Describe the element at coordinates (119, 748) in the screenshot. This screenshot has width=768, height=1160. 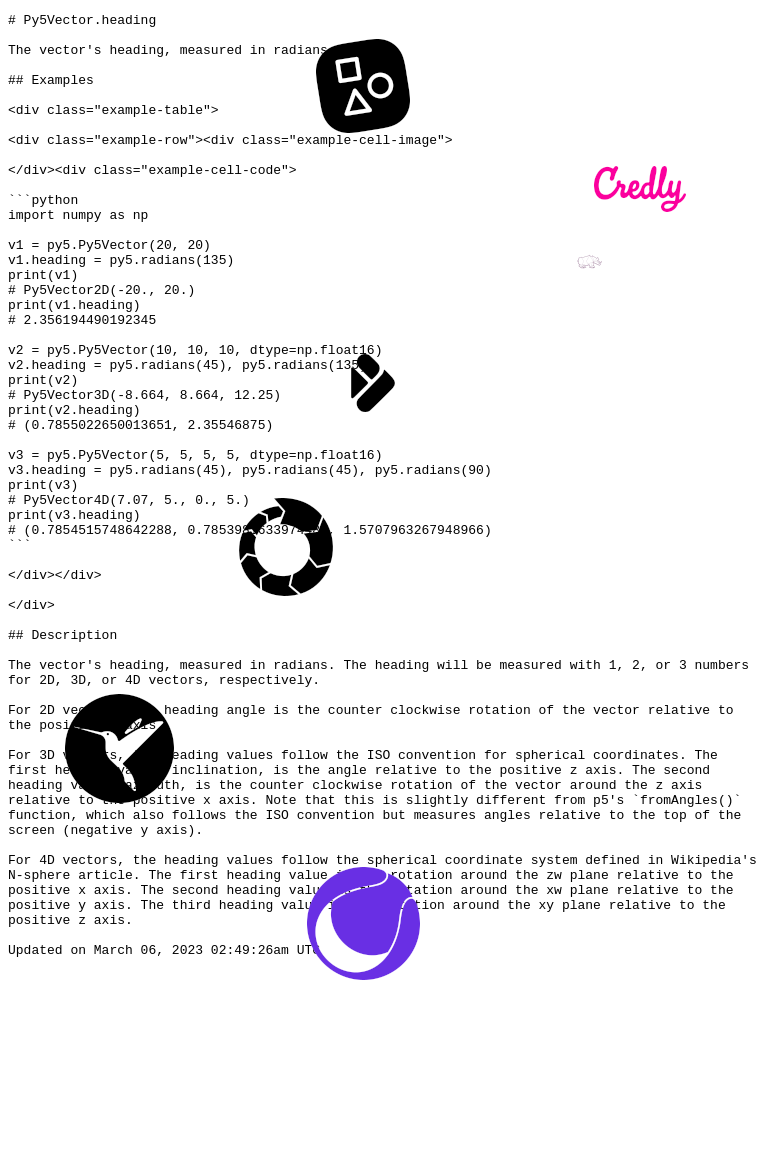
I see `InterBase database software logo` at that location.